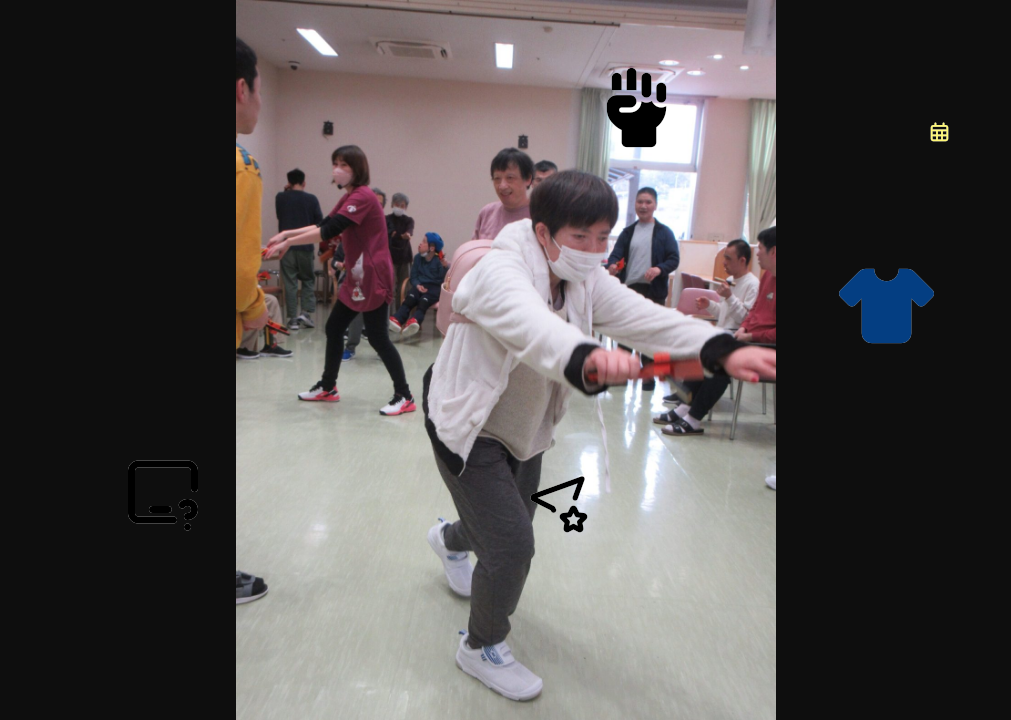 Image resolution: width=1011 pixels, height=720 pixels. I want to click on tablet device help or support, so click(163, 492).